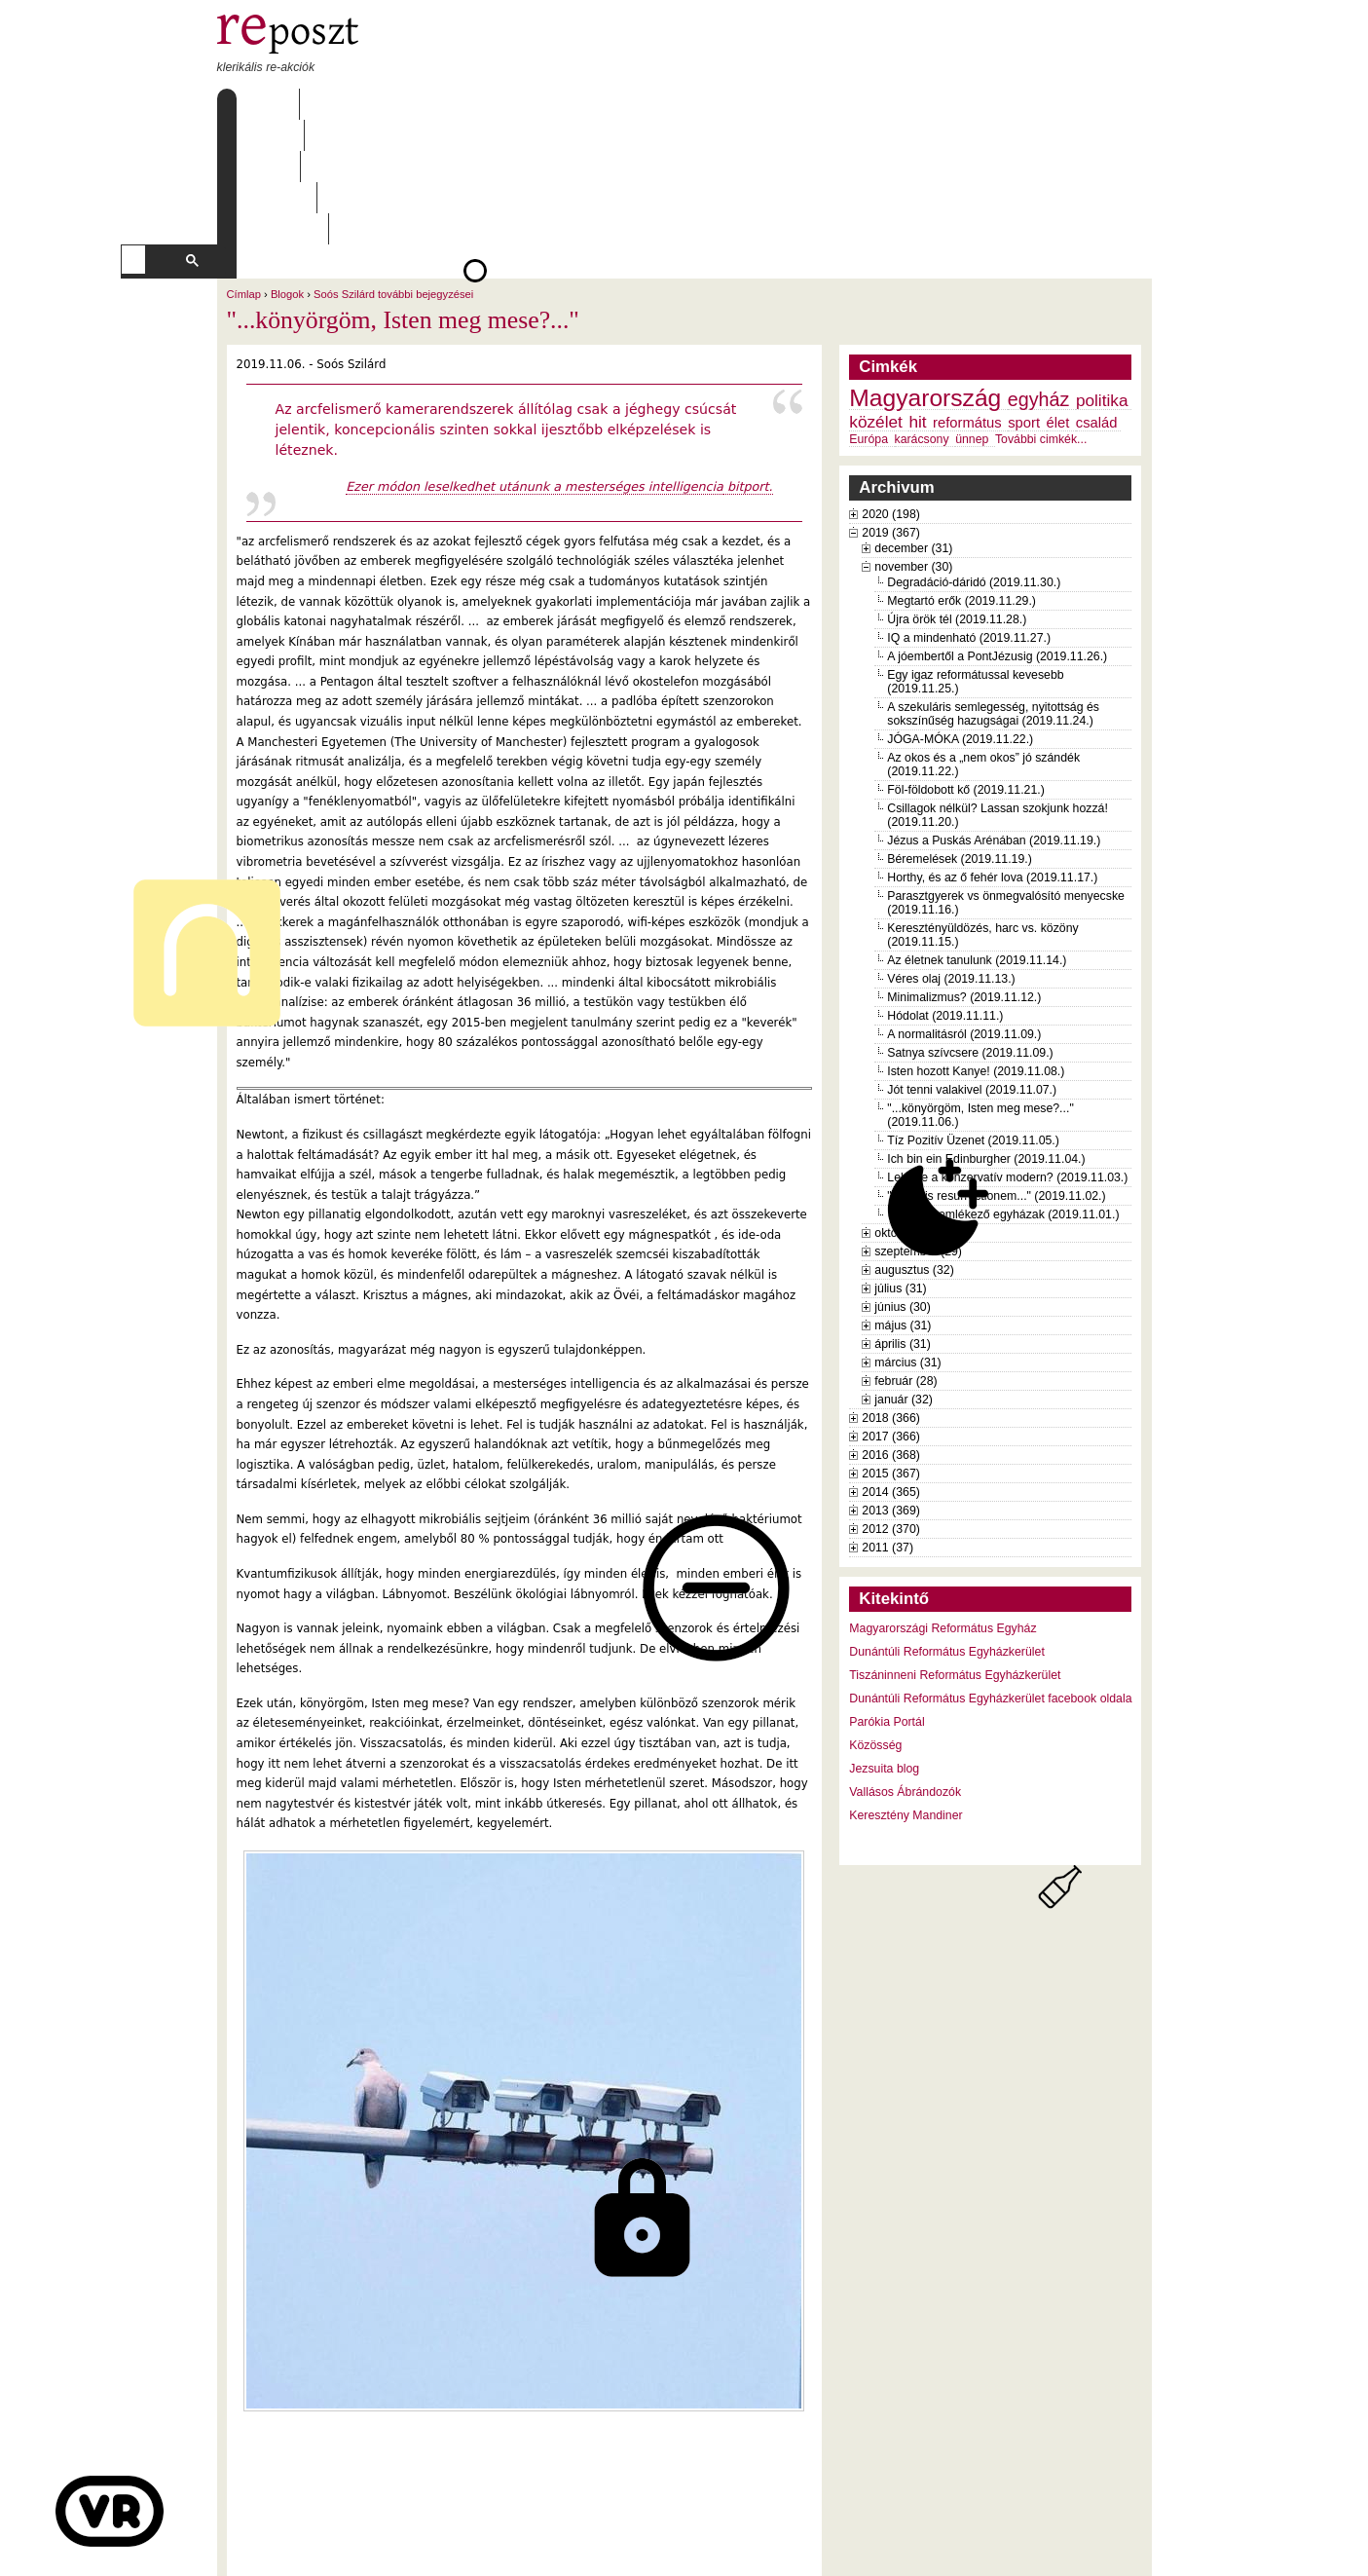 Image resolution: width=1368 pixels, height=2576 pixels. What do you see at coordinates (716, 1587) in the screenshot?
I see `remove an item from a list or cart` at bounding box center [716, 1587].